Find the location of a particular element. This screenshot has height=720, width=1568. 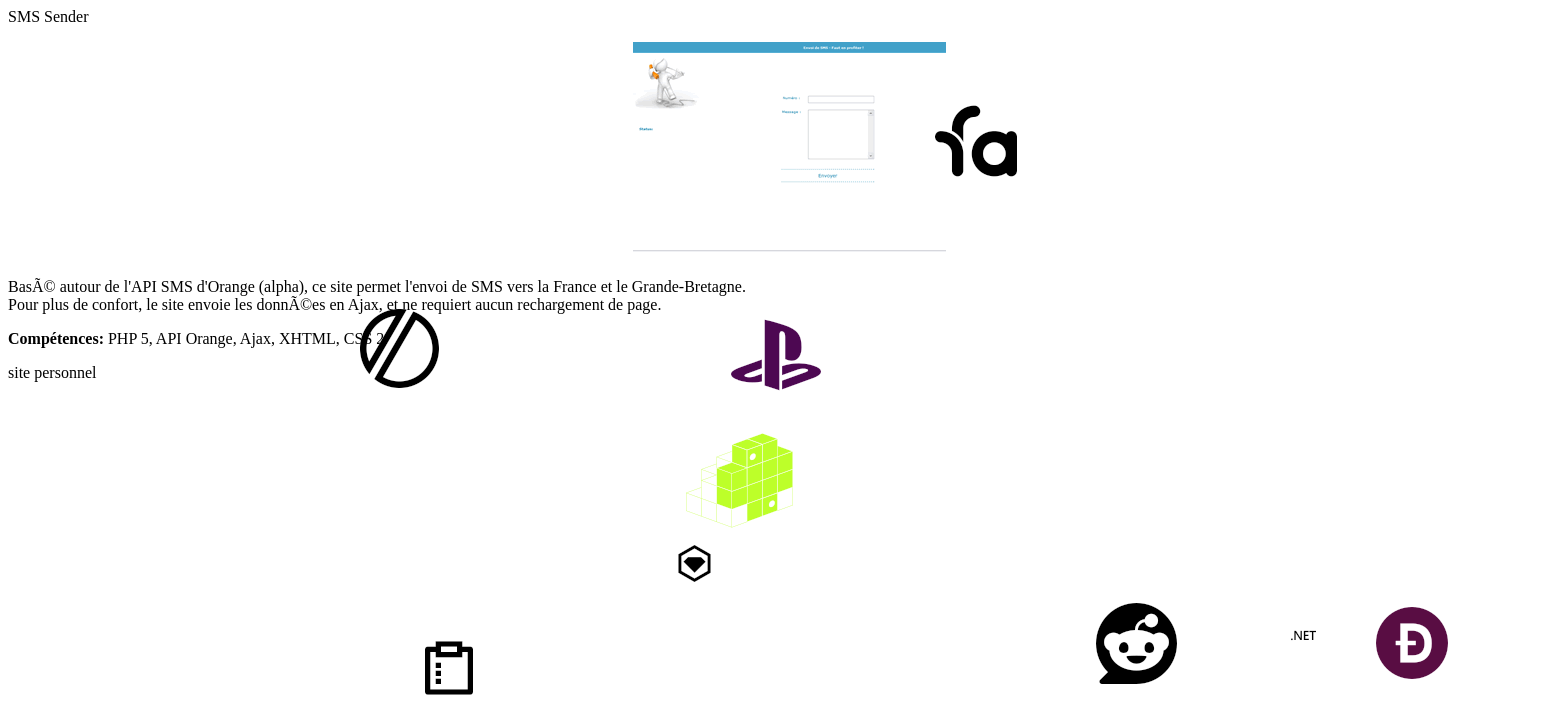

view dogecoin wallet or balance is located at coordinates (1412, 643).